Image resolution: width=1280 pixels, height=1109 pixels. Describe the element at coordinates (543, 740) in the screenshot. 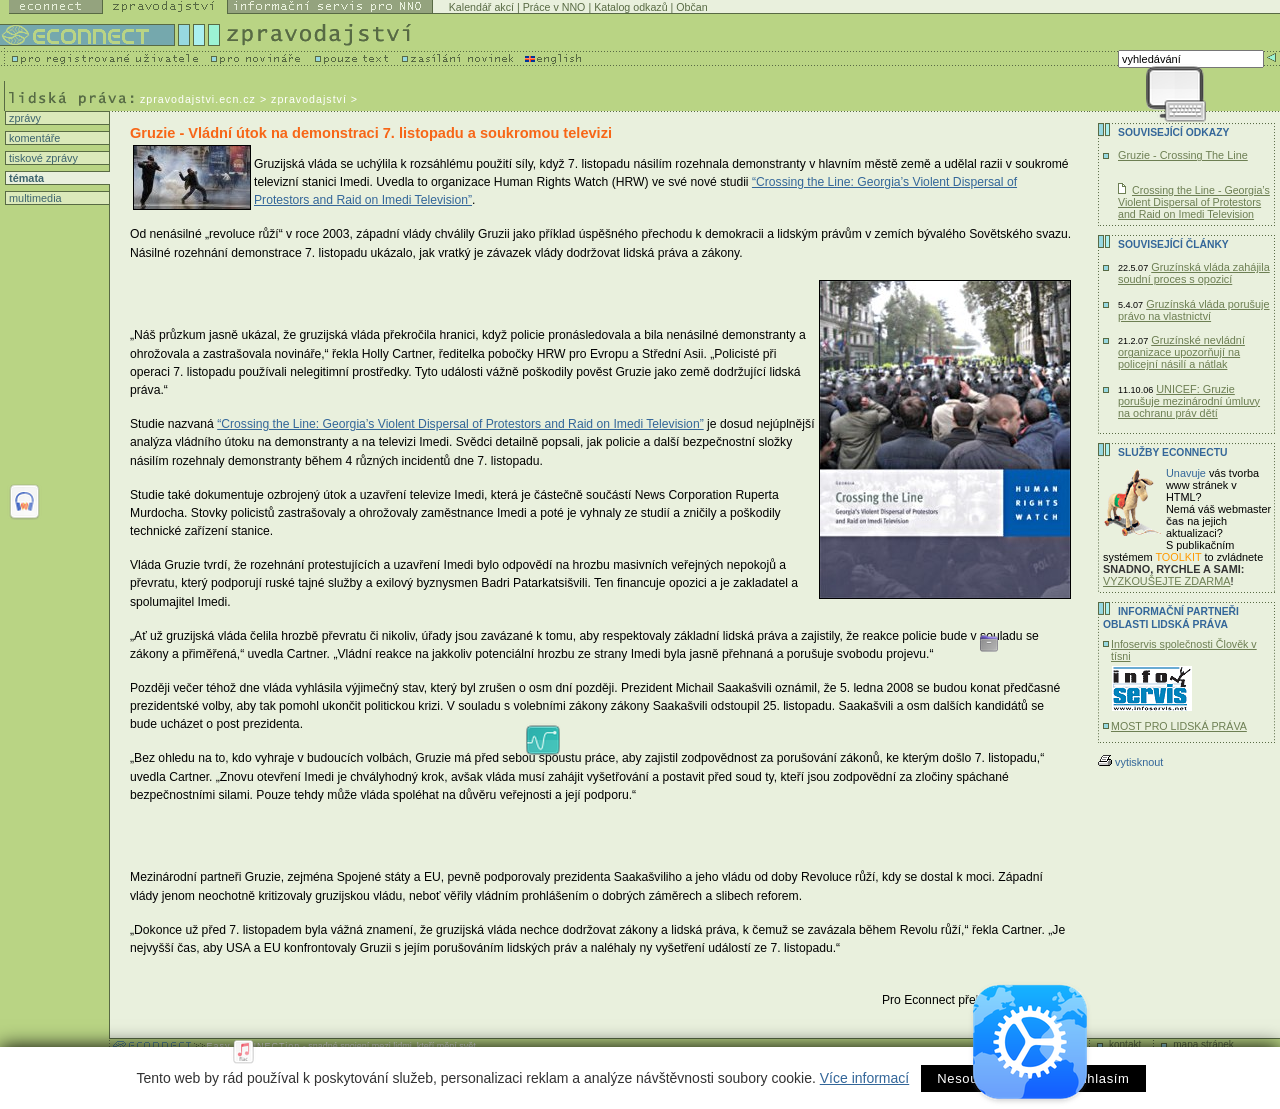

I see `open system resource usage monitor` at that location.